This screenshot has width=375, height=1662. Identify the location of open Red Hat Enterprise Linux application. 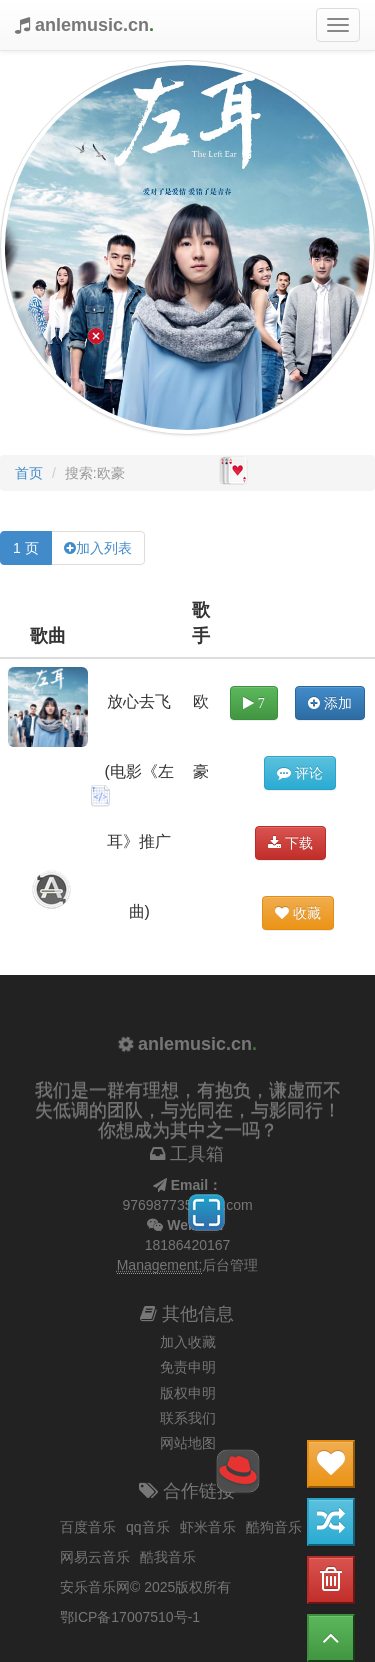
(238, 1471).